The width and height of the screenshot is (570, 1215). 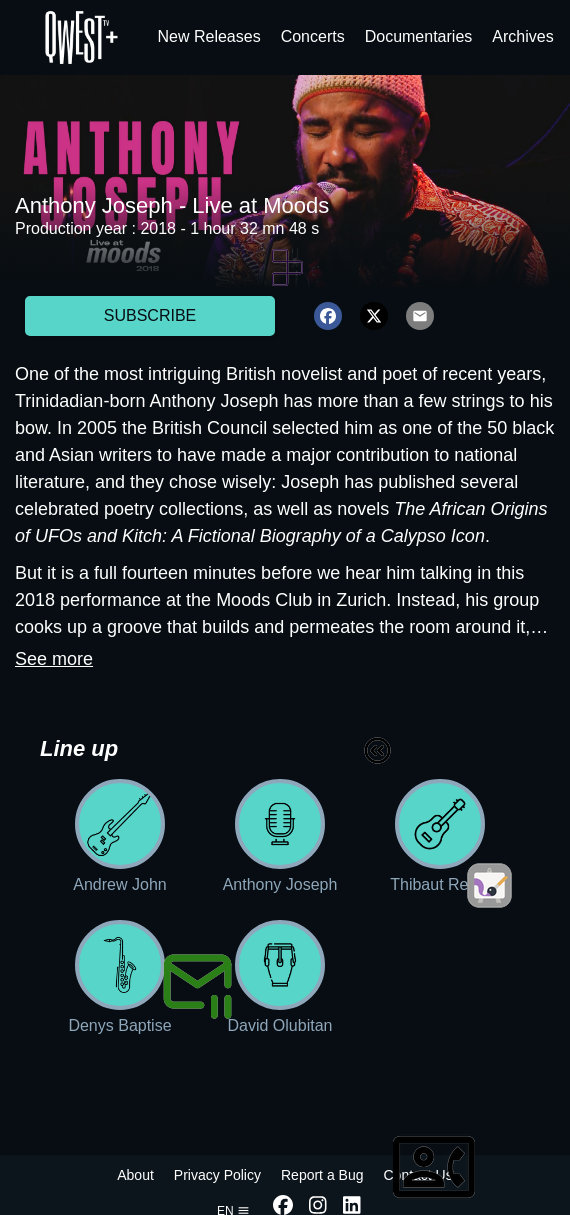 What do you see at coordinates (434, 1167) in the screenshot?
I see `view contact's phone information` at bounding box center [434, 1167].